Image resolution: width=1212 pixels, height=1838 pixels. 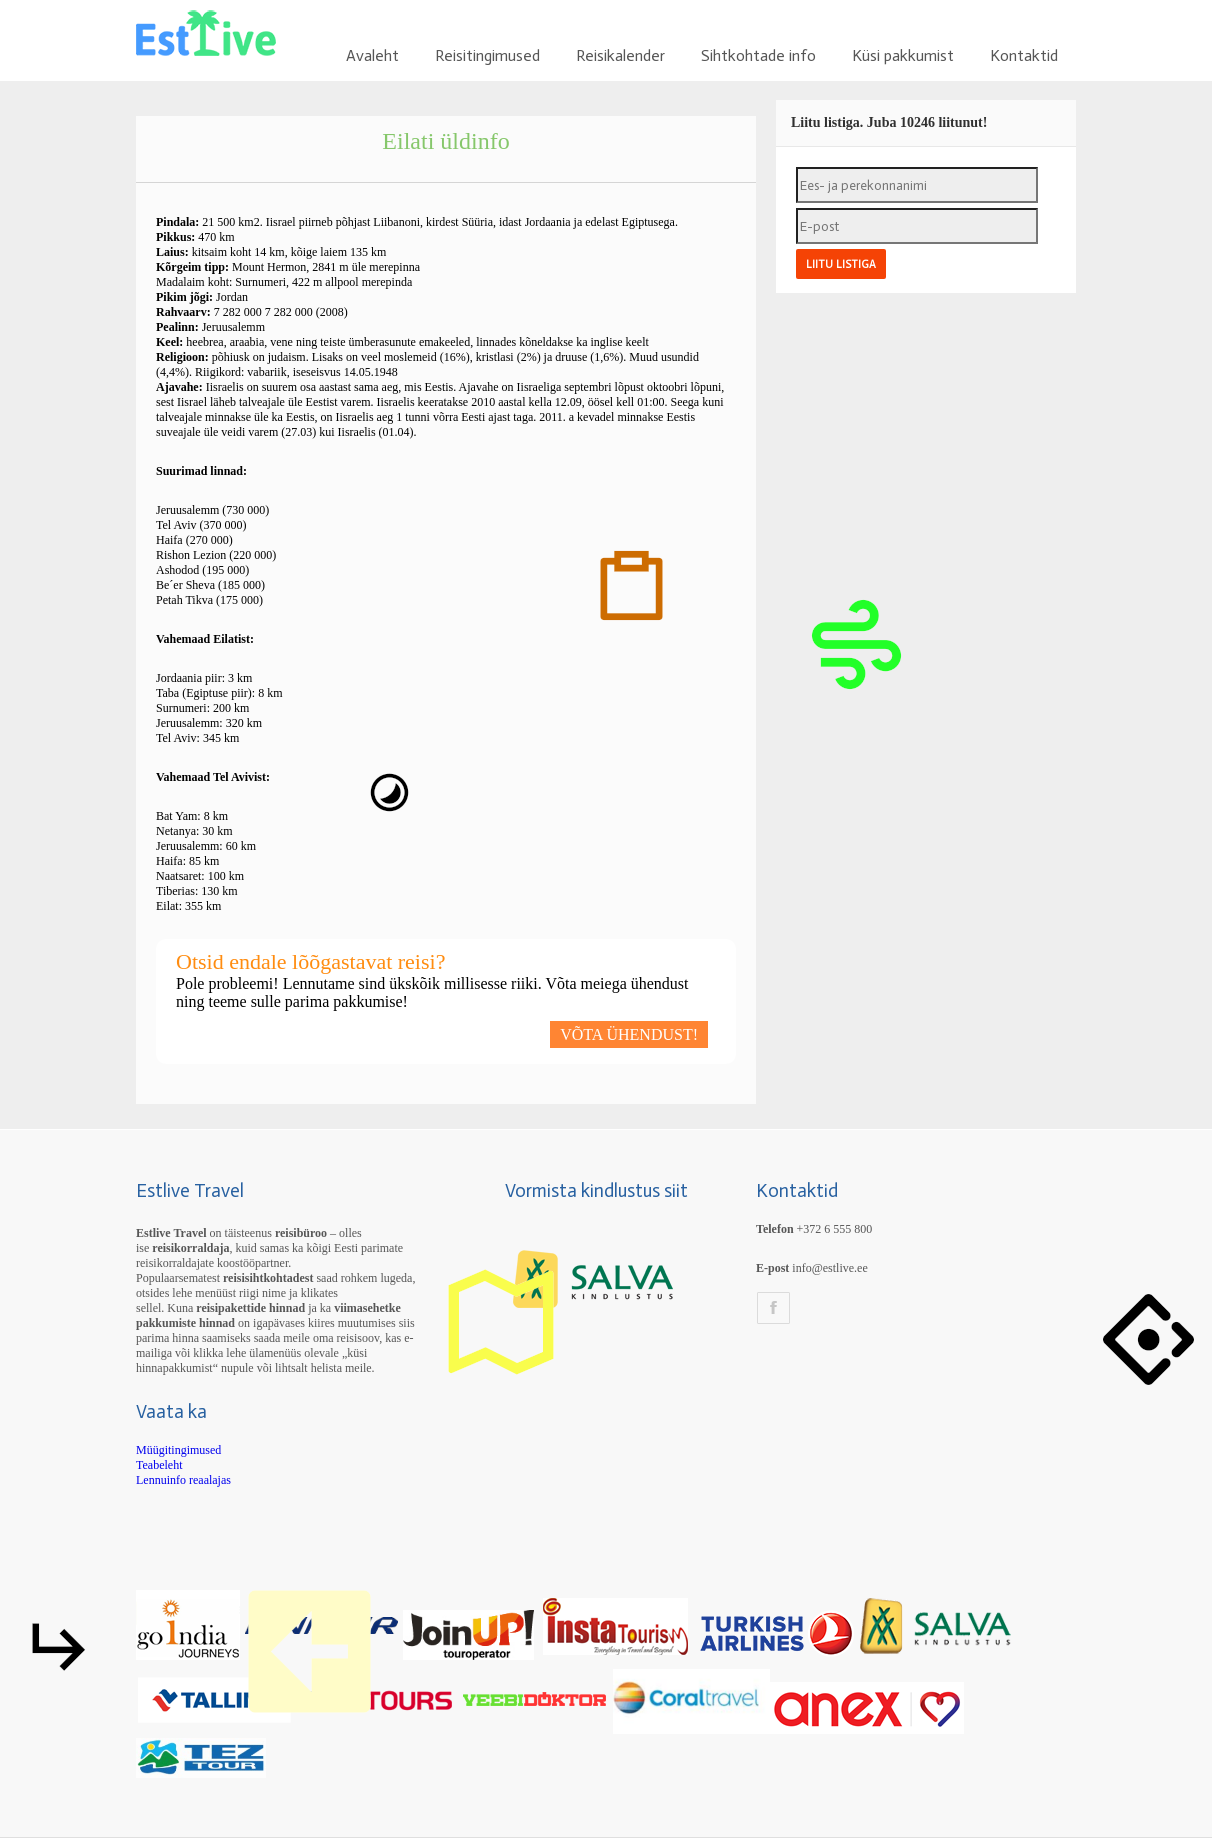 What do you see at coordinates (389, 792) in the screenshot?
I see `adjust display contrast settings` at bounding box center [389, 792].